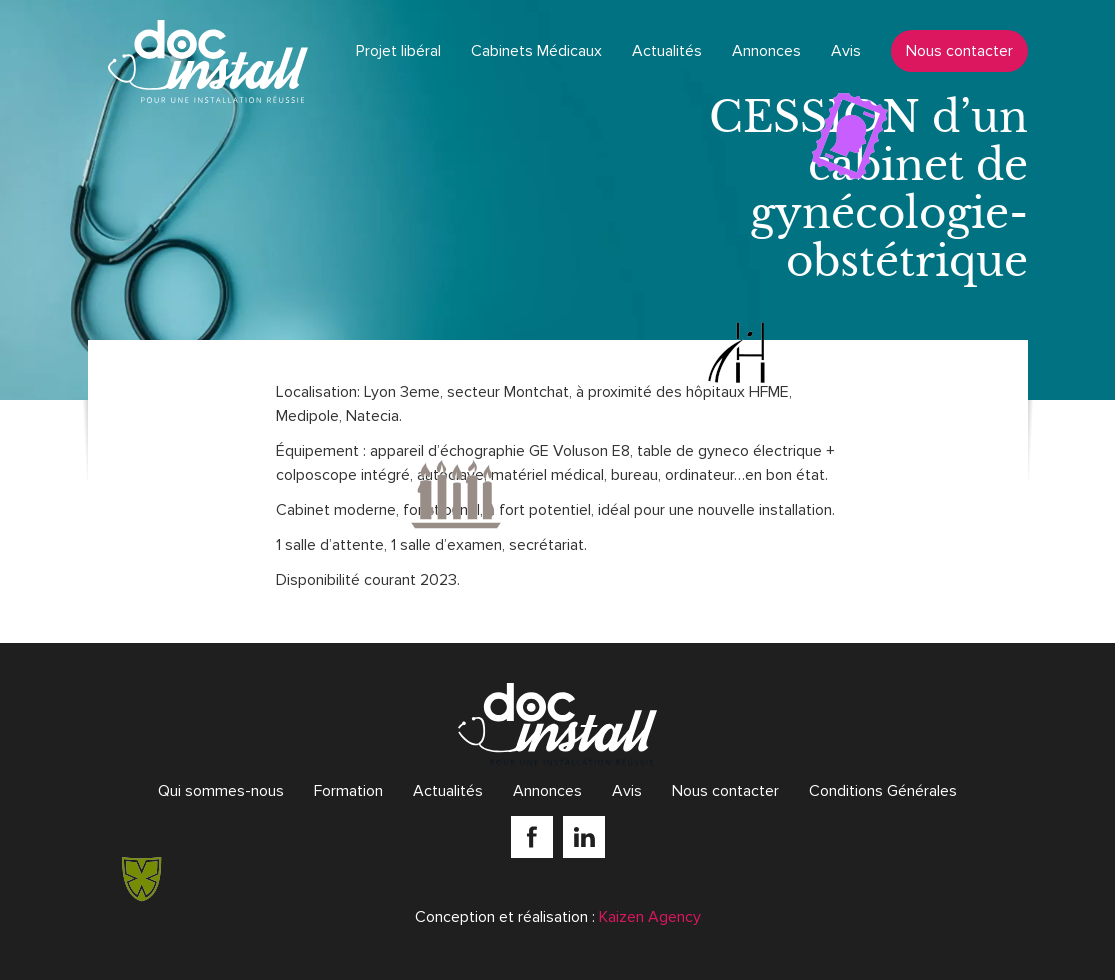 This screenshot has width=1115, height=980. What do you see at coordinates (849, 136) in the screenshot?
I see `send a letter or mail item` at bounding box center [849, 136].